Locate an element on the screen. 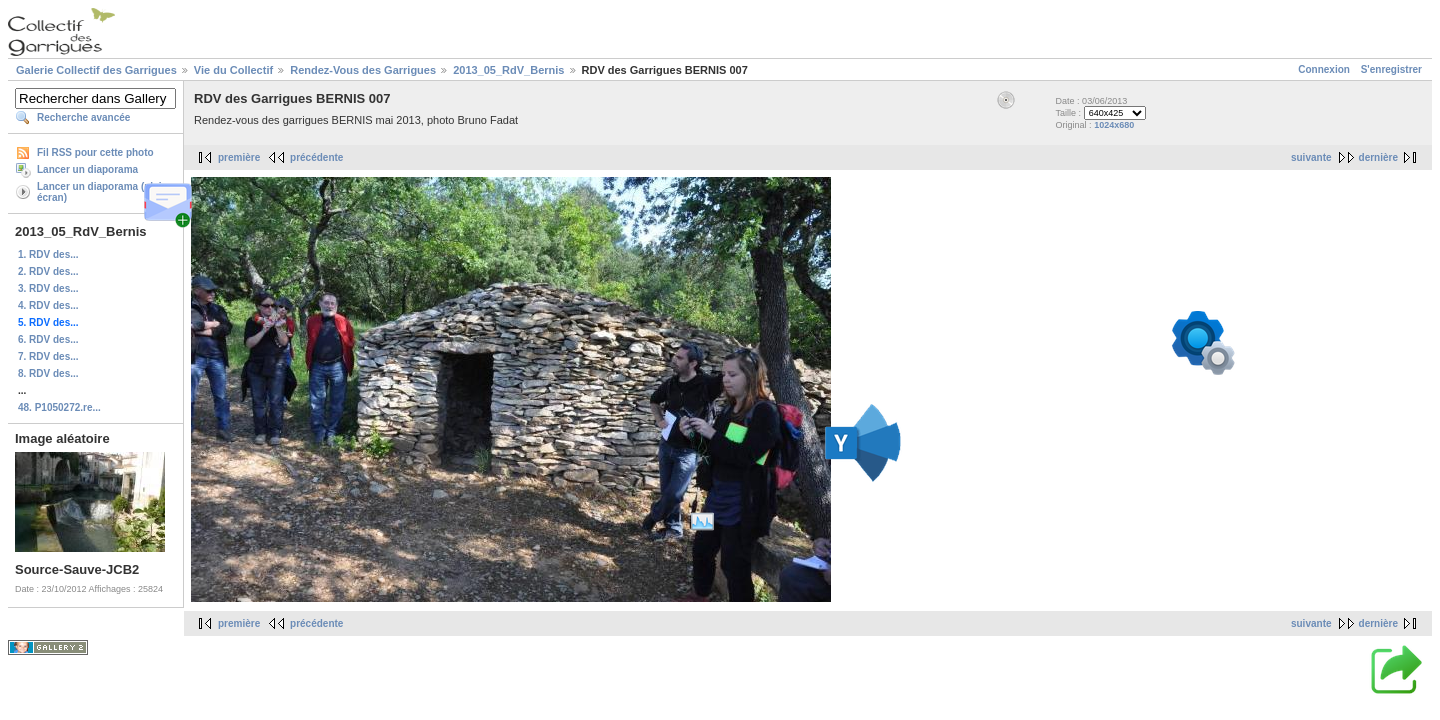  open task manager application is located at coordinates (702, 521).